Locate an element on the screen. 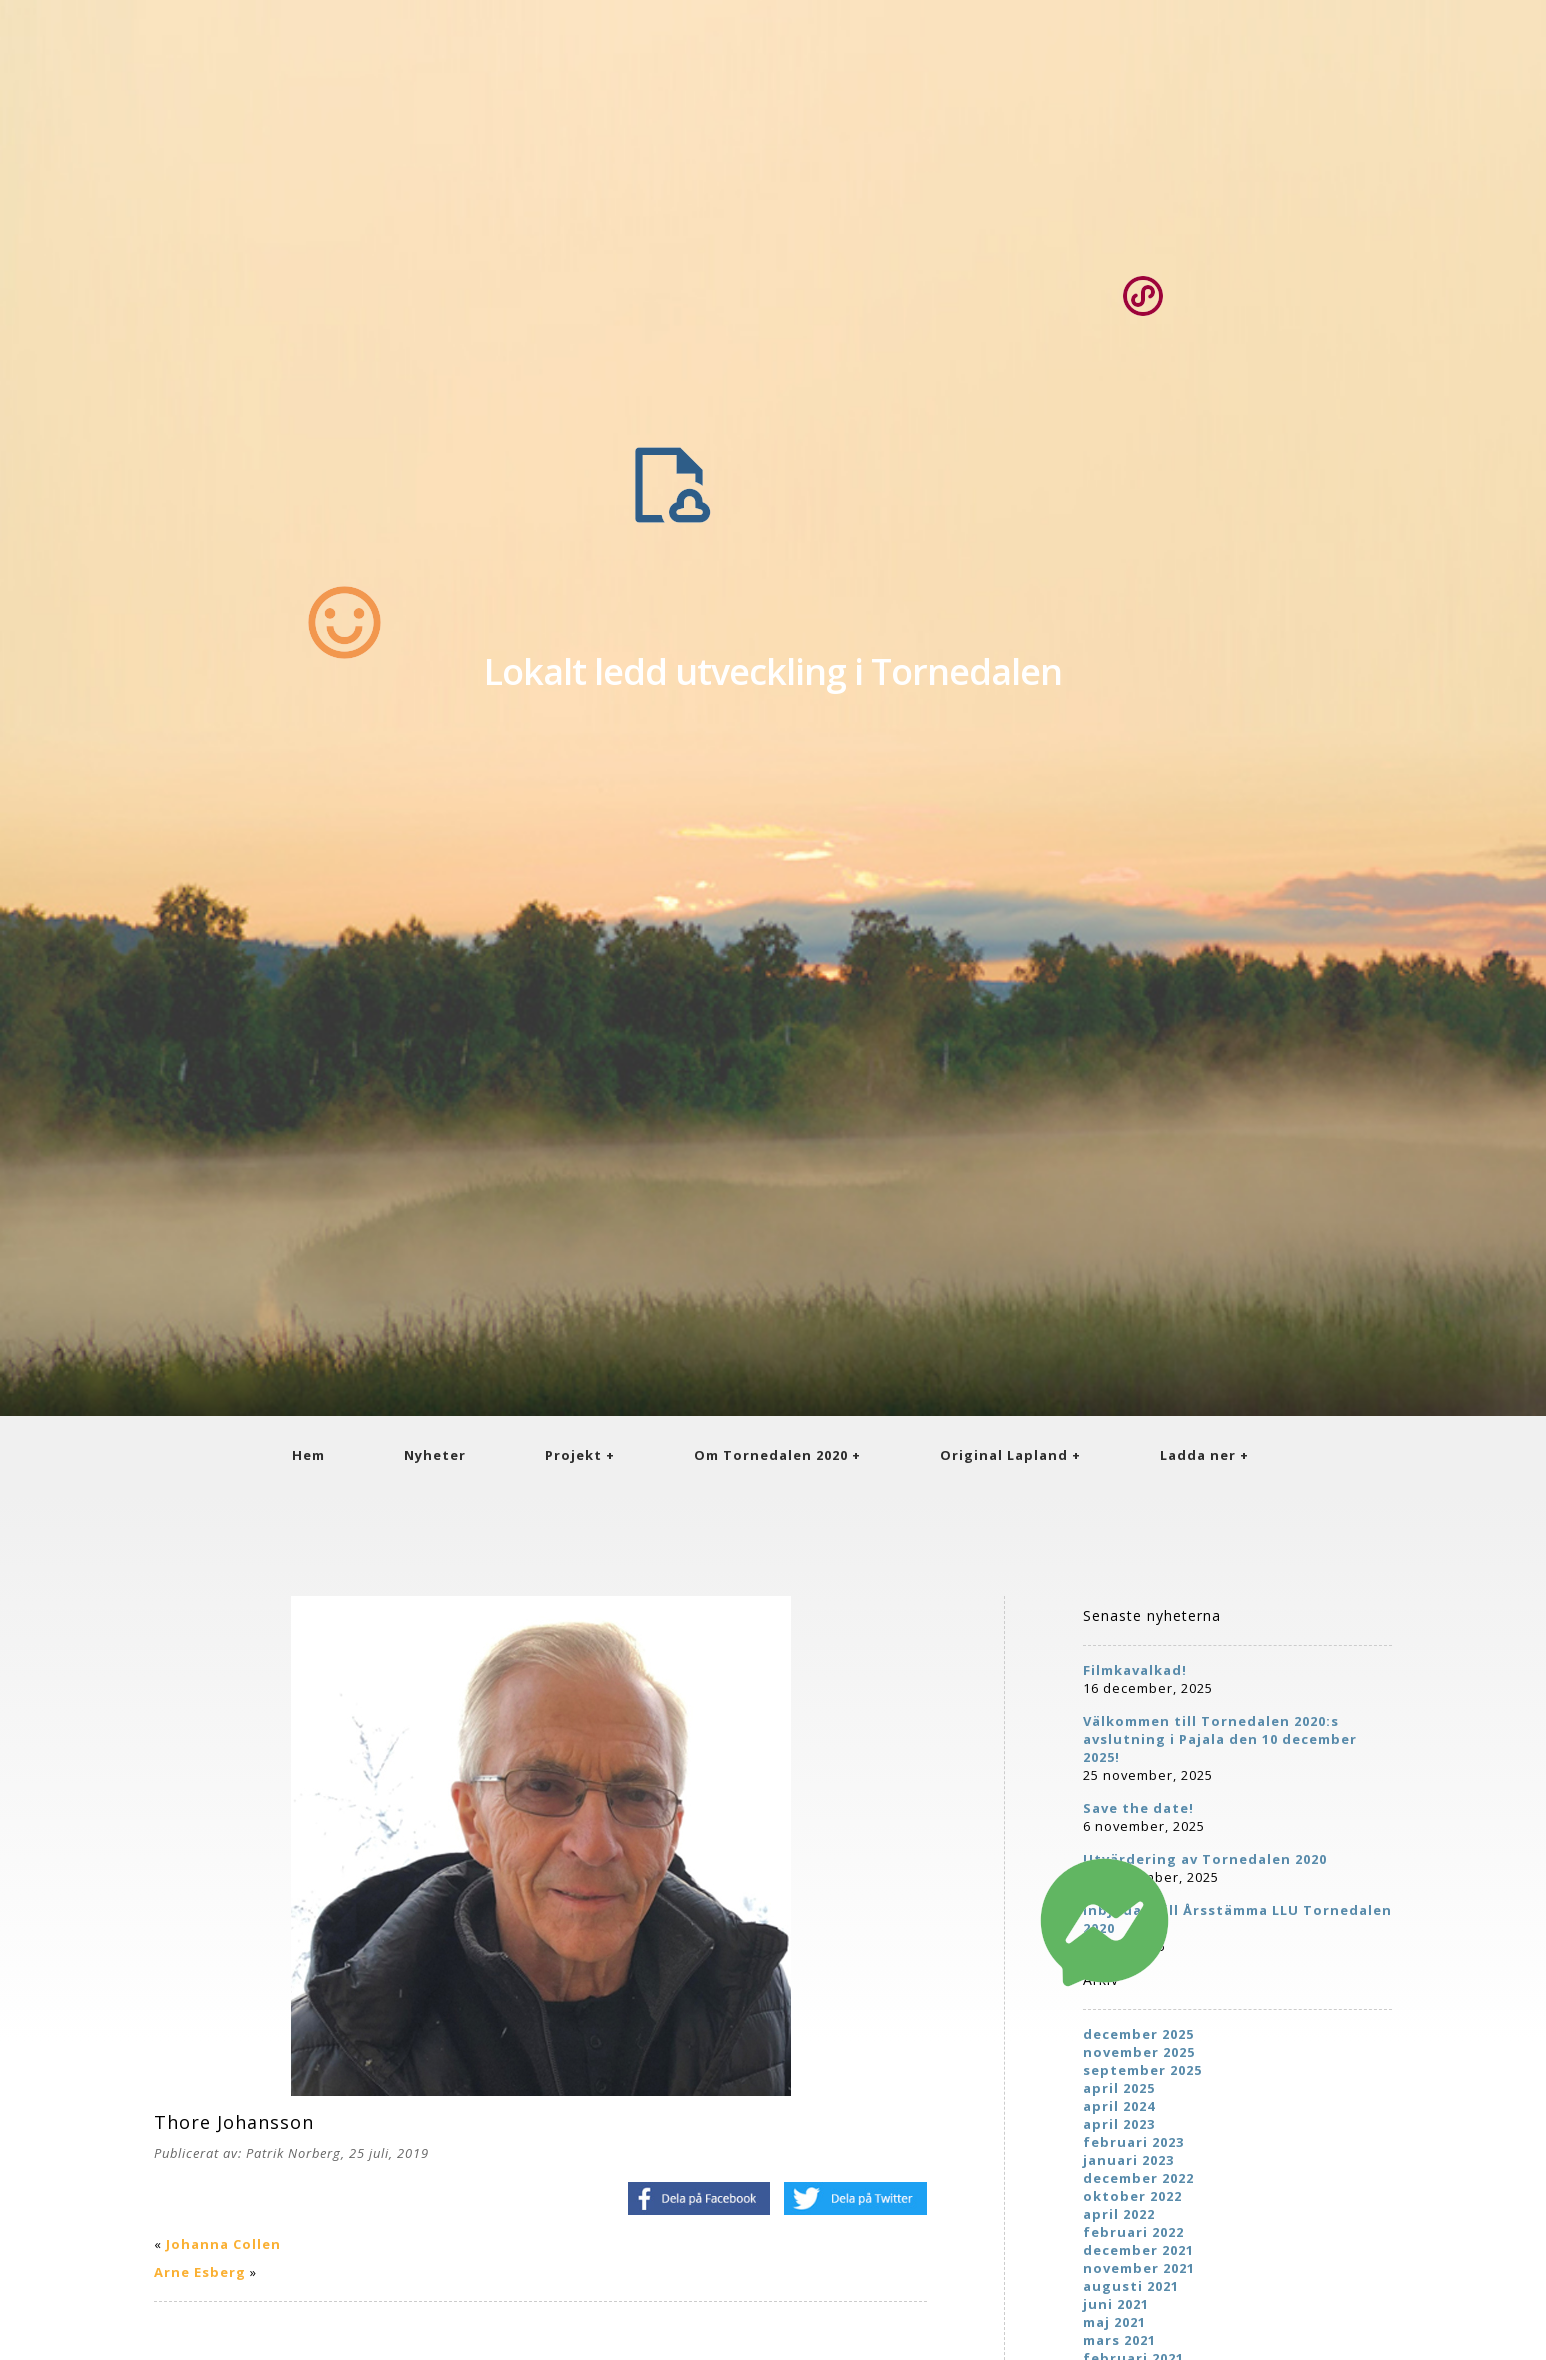 Image resolution: width=1546 pixels, height=2360 pixels. add a reaction or emoji to a message is located at coordinates (344, 622).